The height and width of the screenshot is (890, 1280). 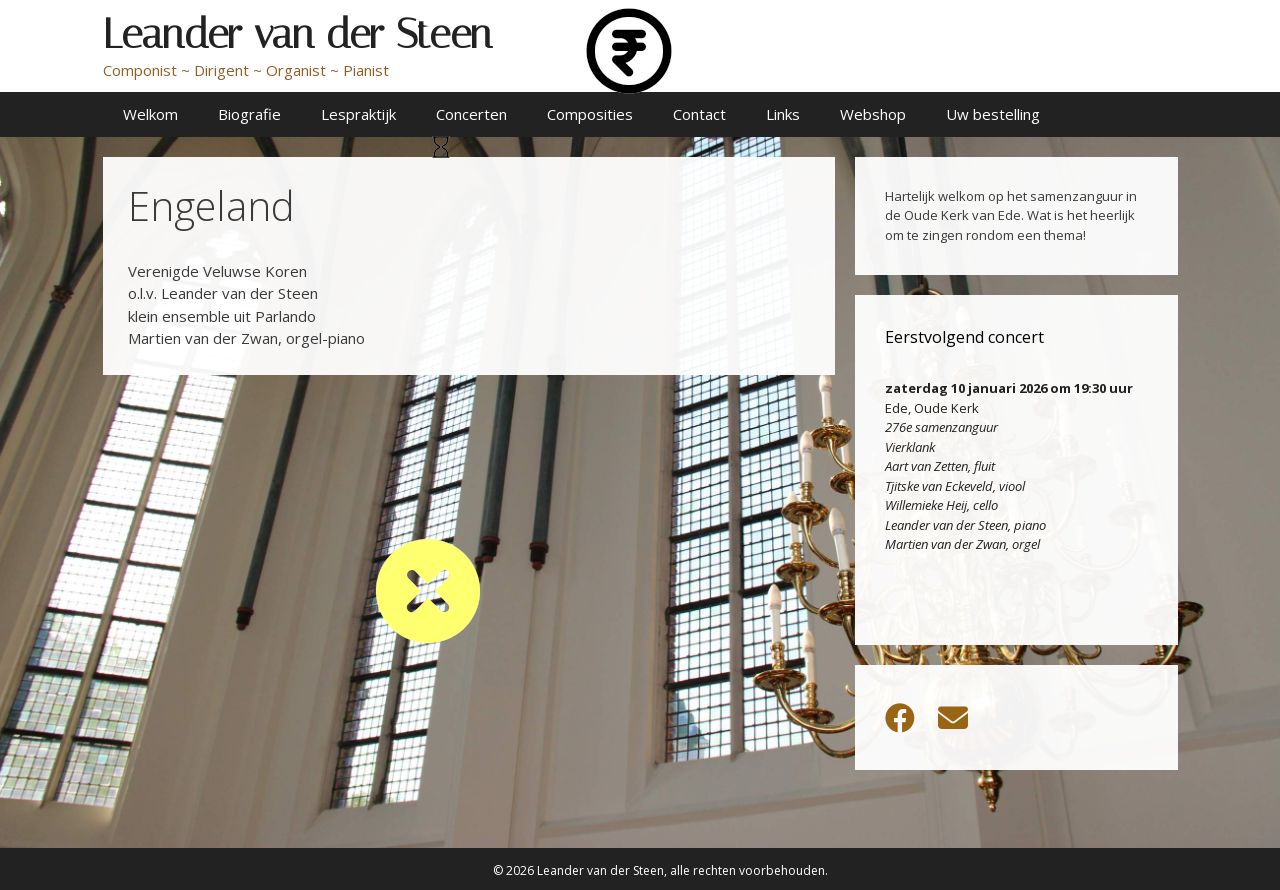 What do you see at coordinates (629, 51) in the screenshot?
I see `view balance in Indian rupees` at bounding box center [629, 51].